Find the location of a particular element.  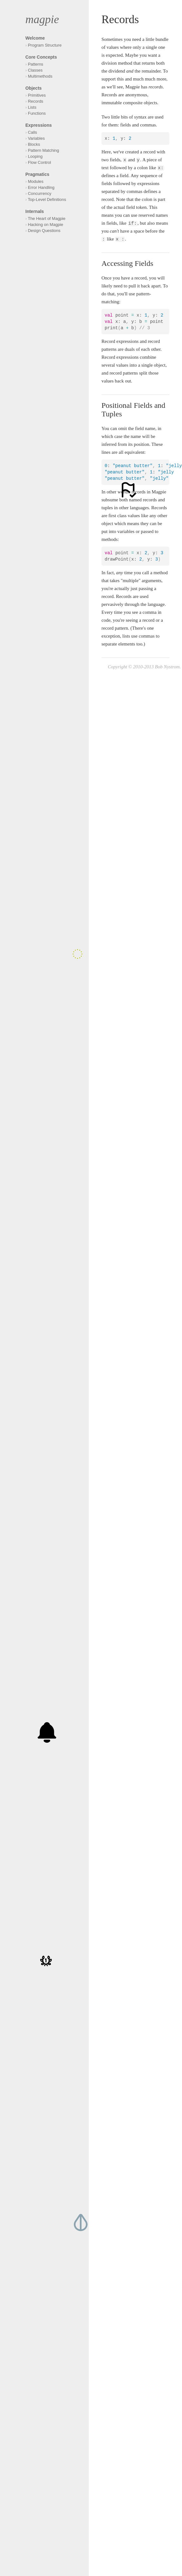

view notifications is located at coordinates (47, 1732).